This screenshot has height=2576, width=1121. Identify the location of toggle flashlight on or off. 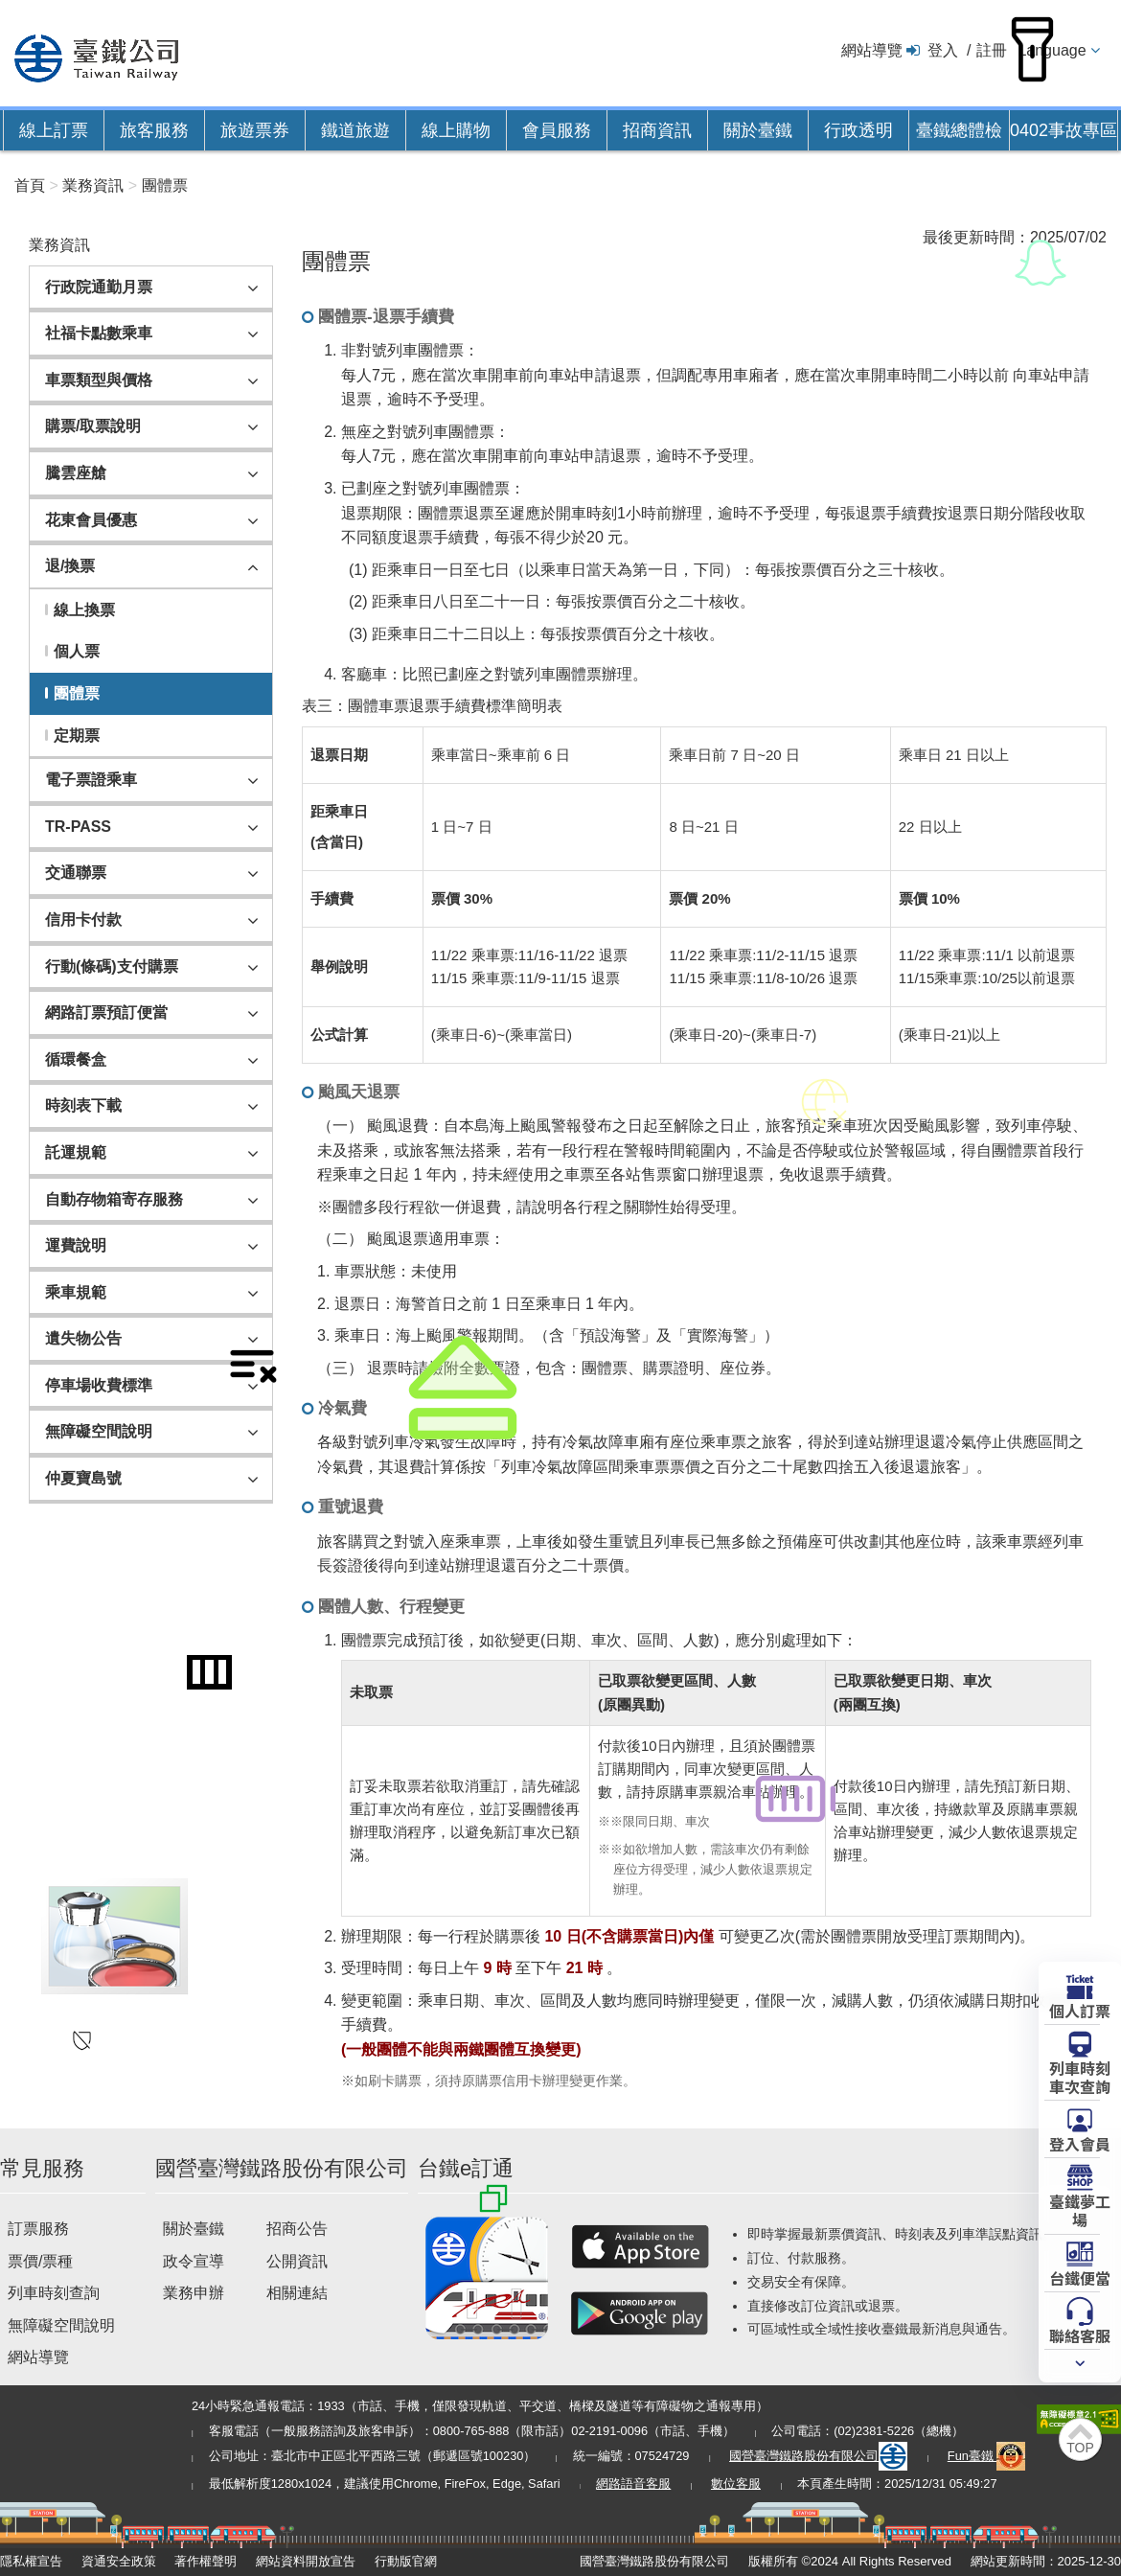
(1032, 49).